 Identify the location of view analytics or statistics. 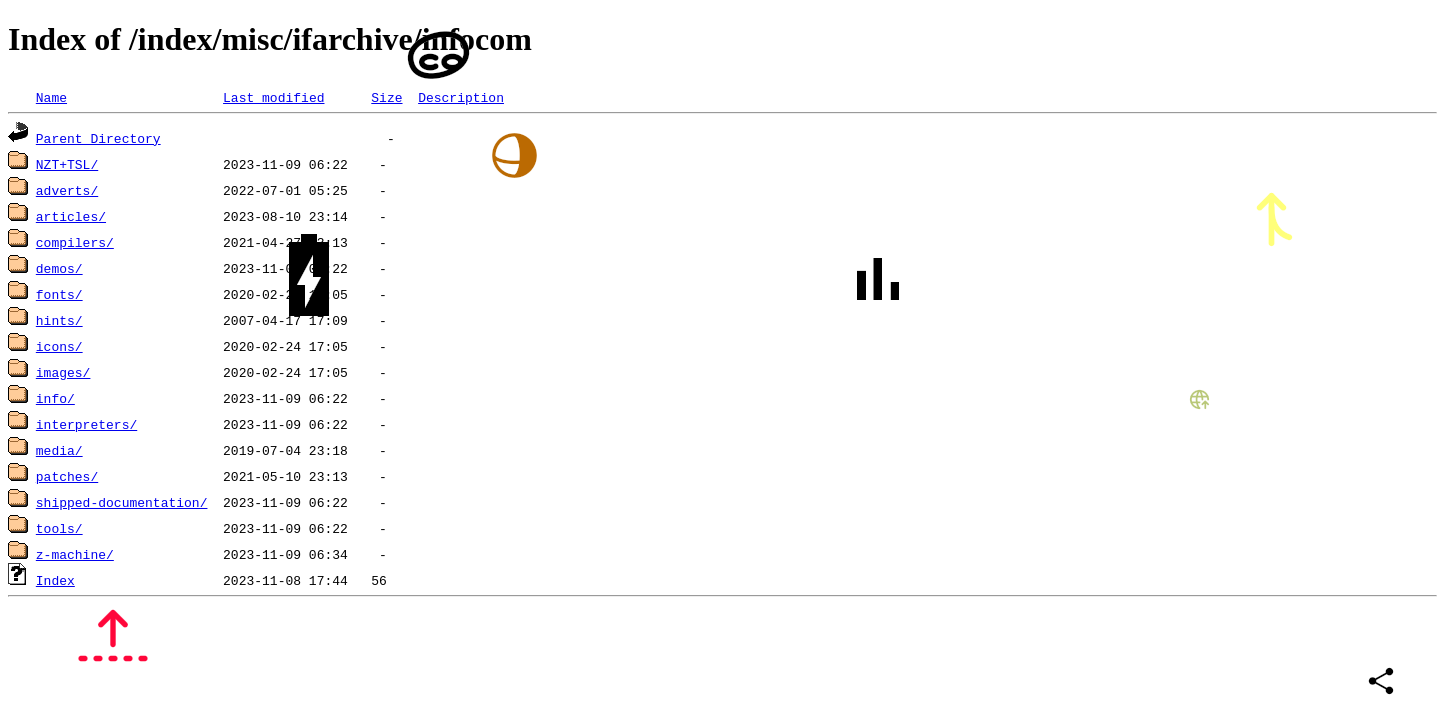
(878, 279).